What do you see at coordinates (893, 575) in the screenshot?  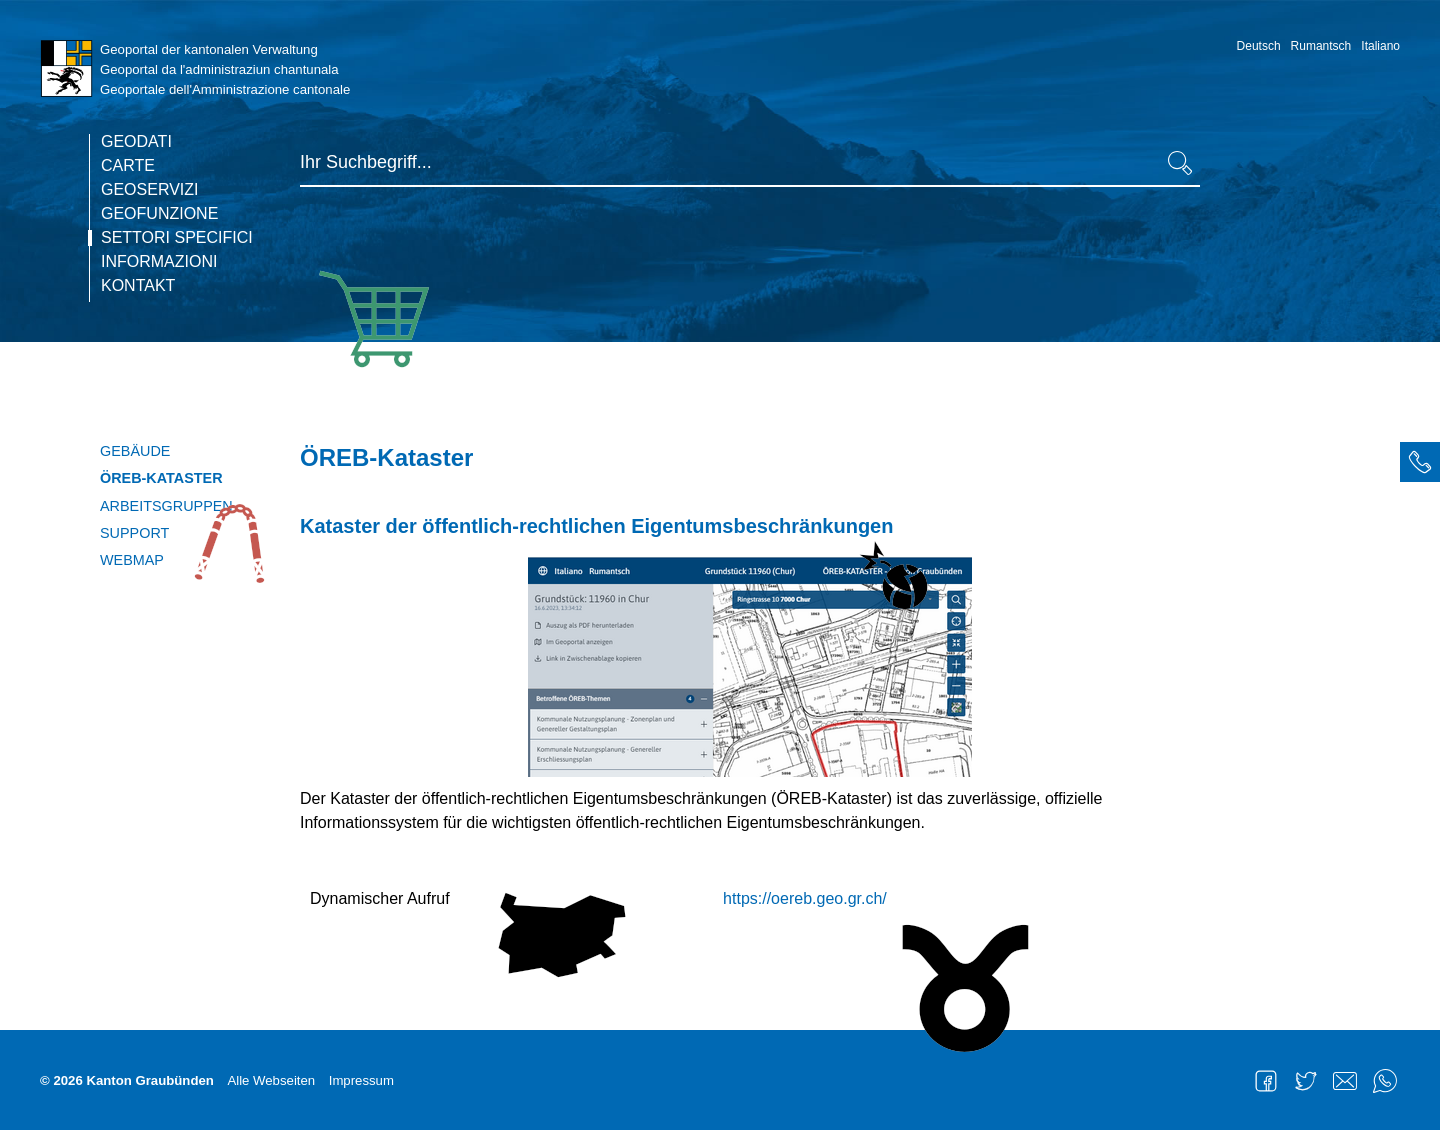 I see `activate explosive item in game` at bounding box center [893, 575].